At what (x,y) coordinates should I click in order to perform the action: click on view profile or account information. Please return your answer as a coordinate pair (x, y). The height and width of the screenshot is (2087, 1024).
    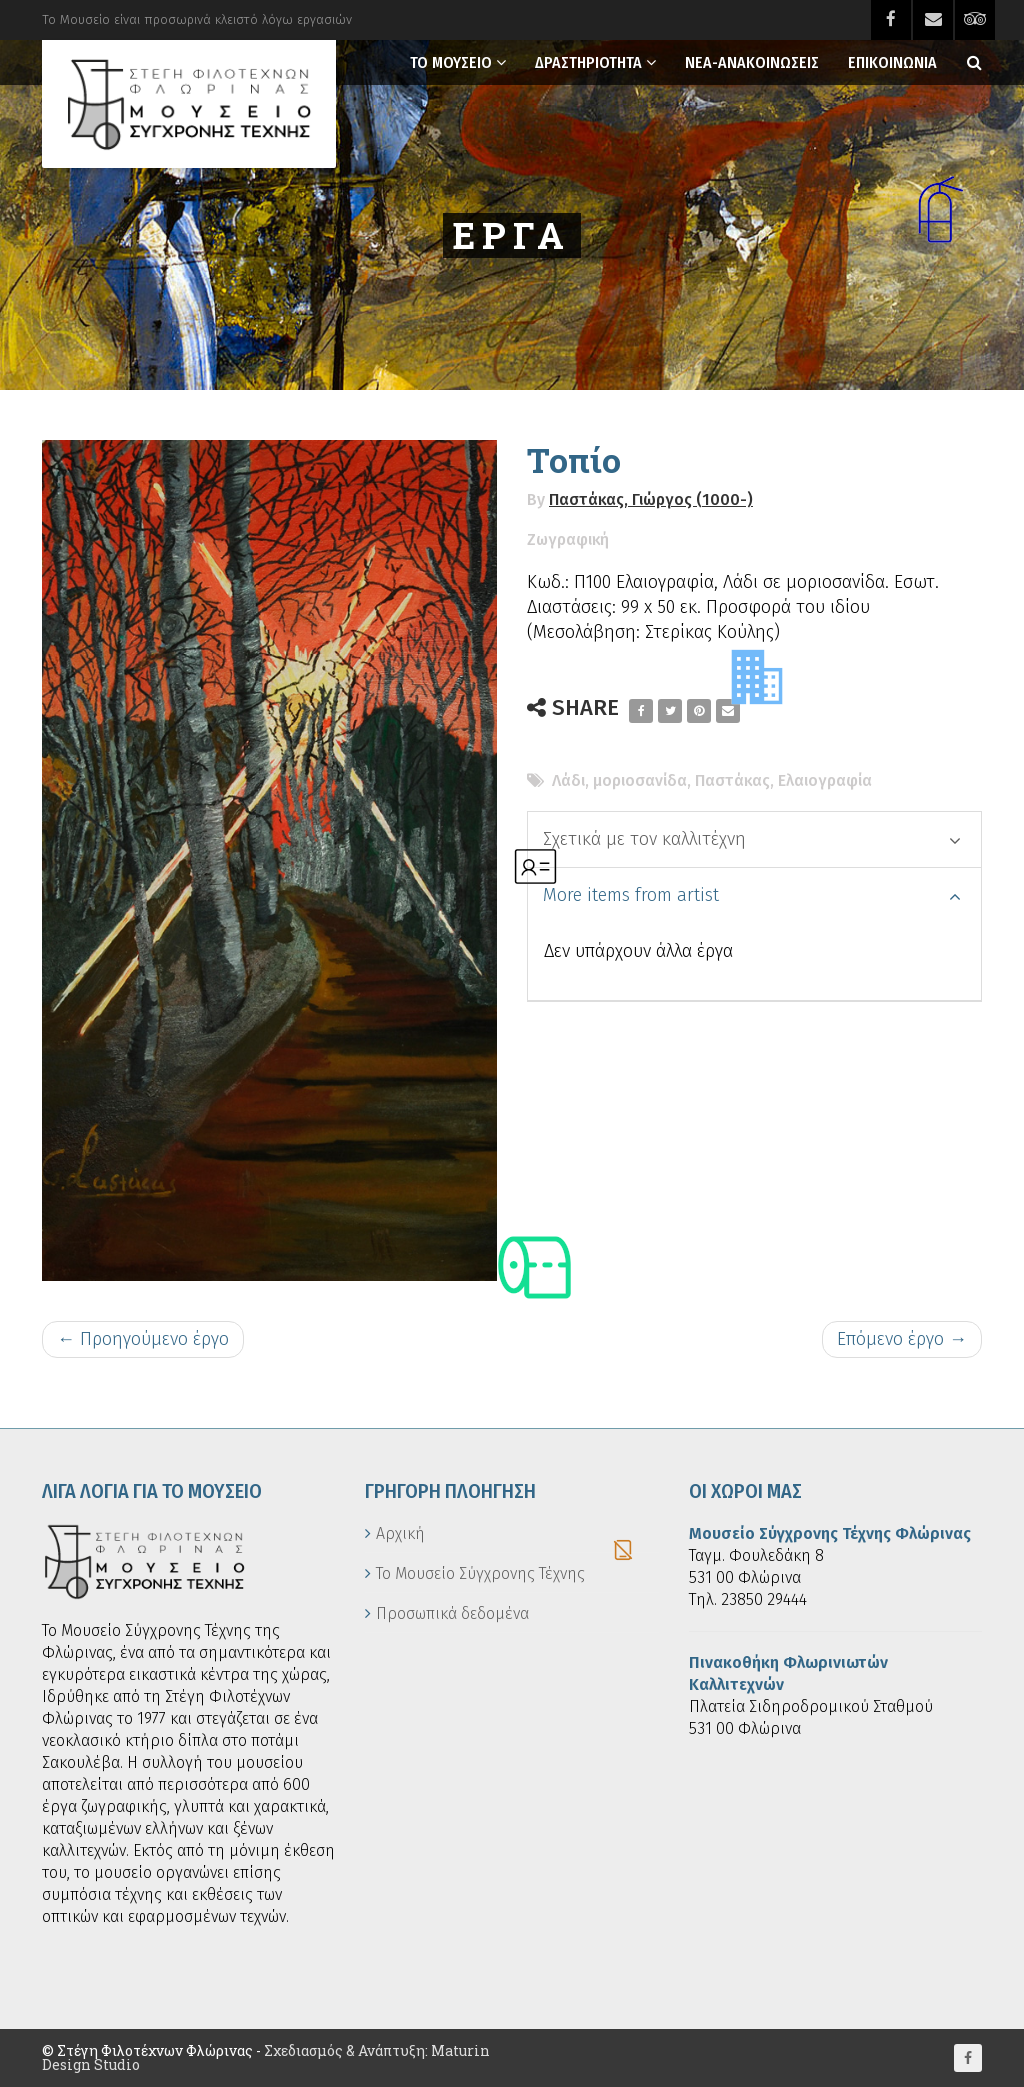
    Looking at the image, I should click on (535, 866).